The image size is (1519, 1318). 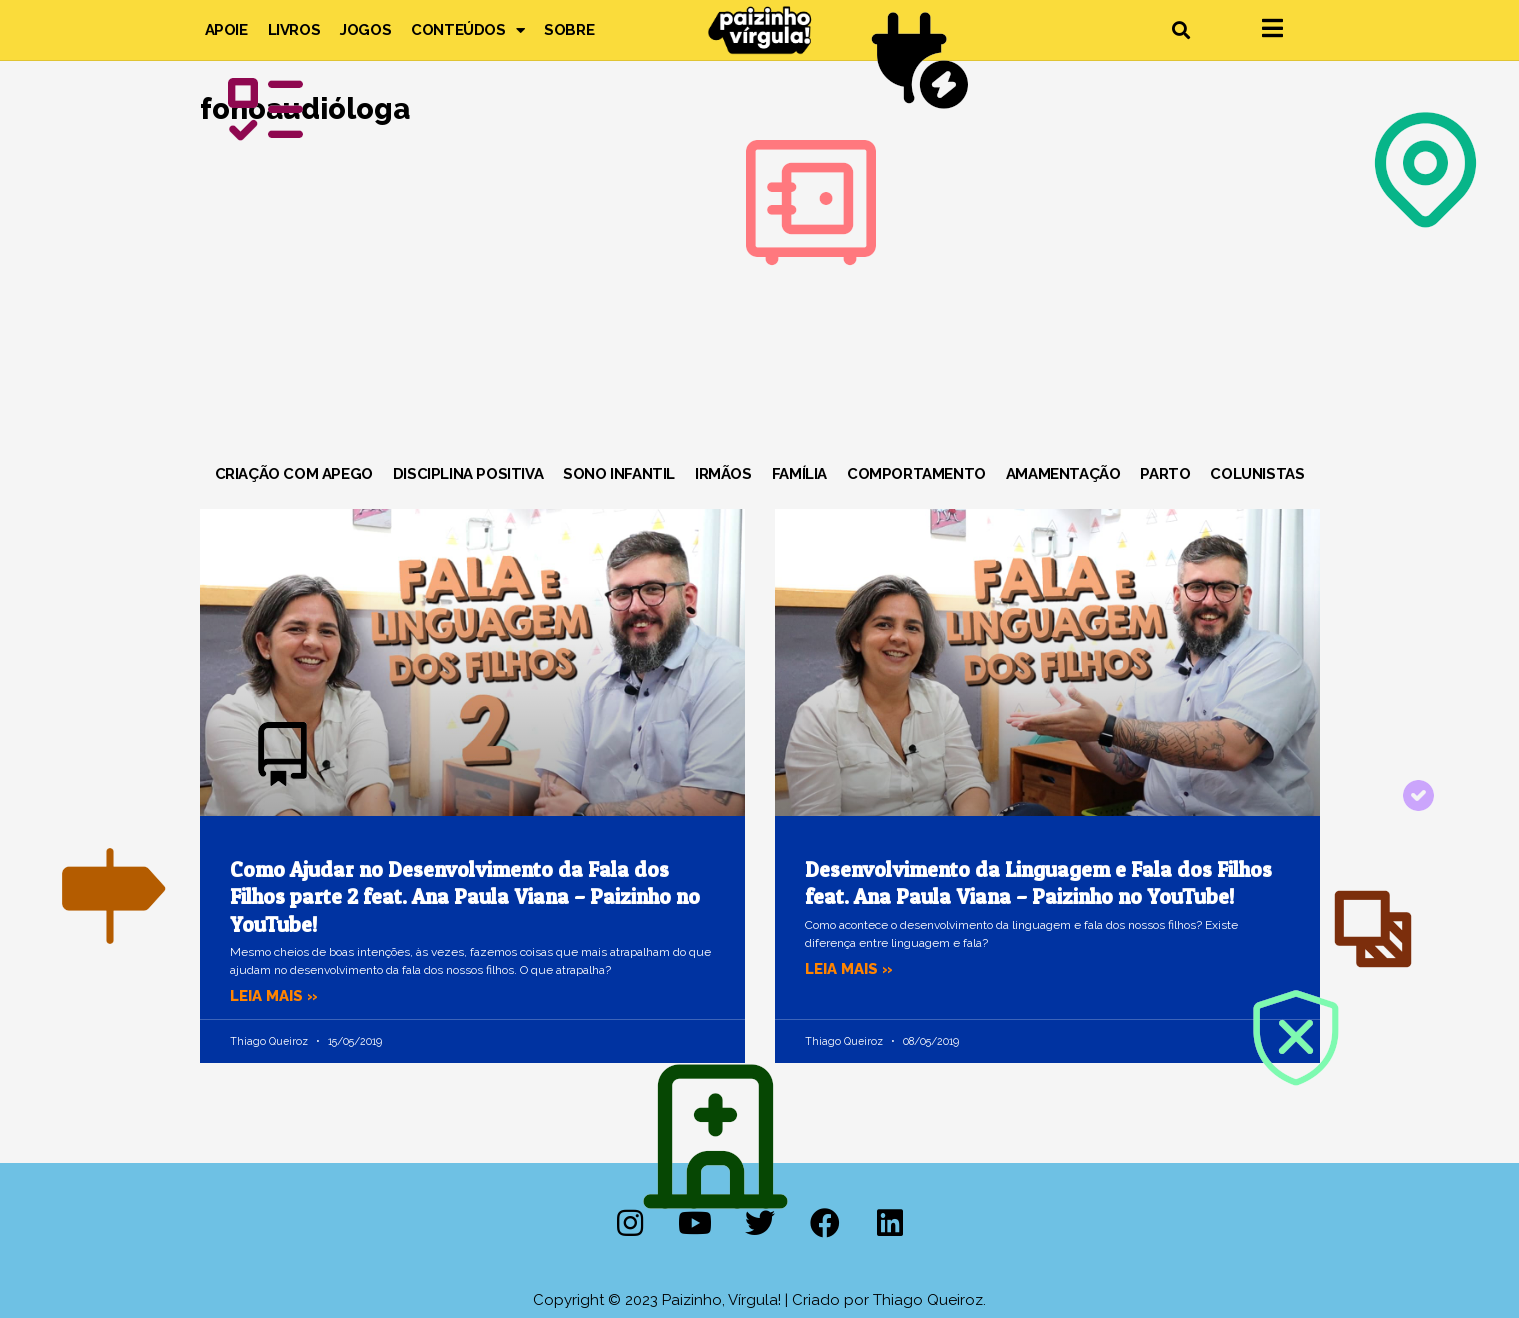 I want to click on access a code repository, so click(x=282, y=754).